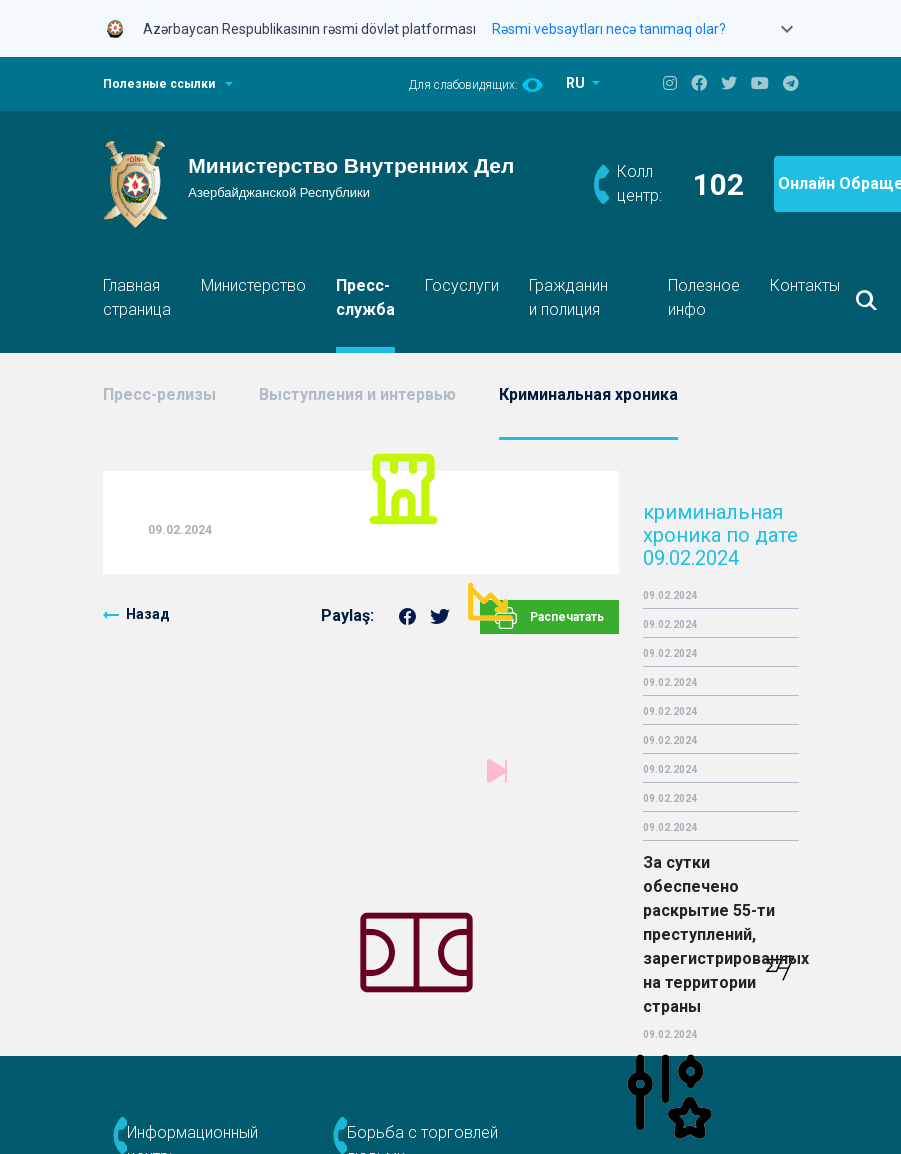 This screenshot has width=901, height=1154. I want to click on access castle or fortress-themed game content, so click(403, 487).